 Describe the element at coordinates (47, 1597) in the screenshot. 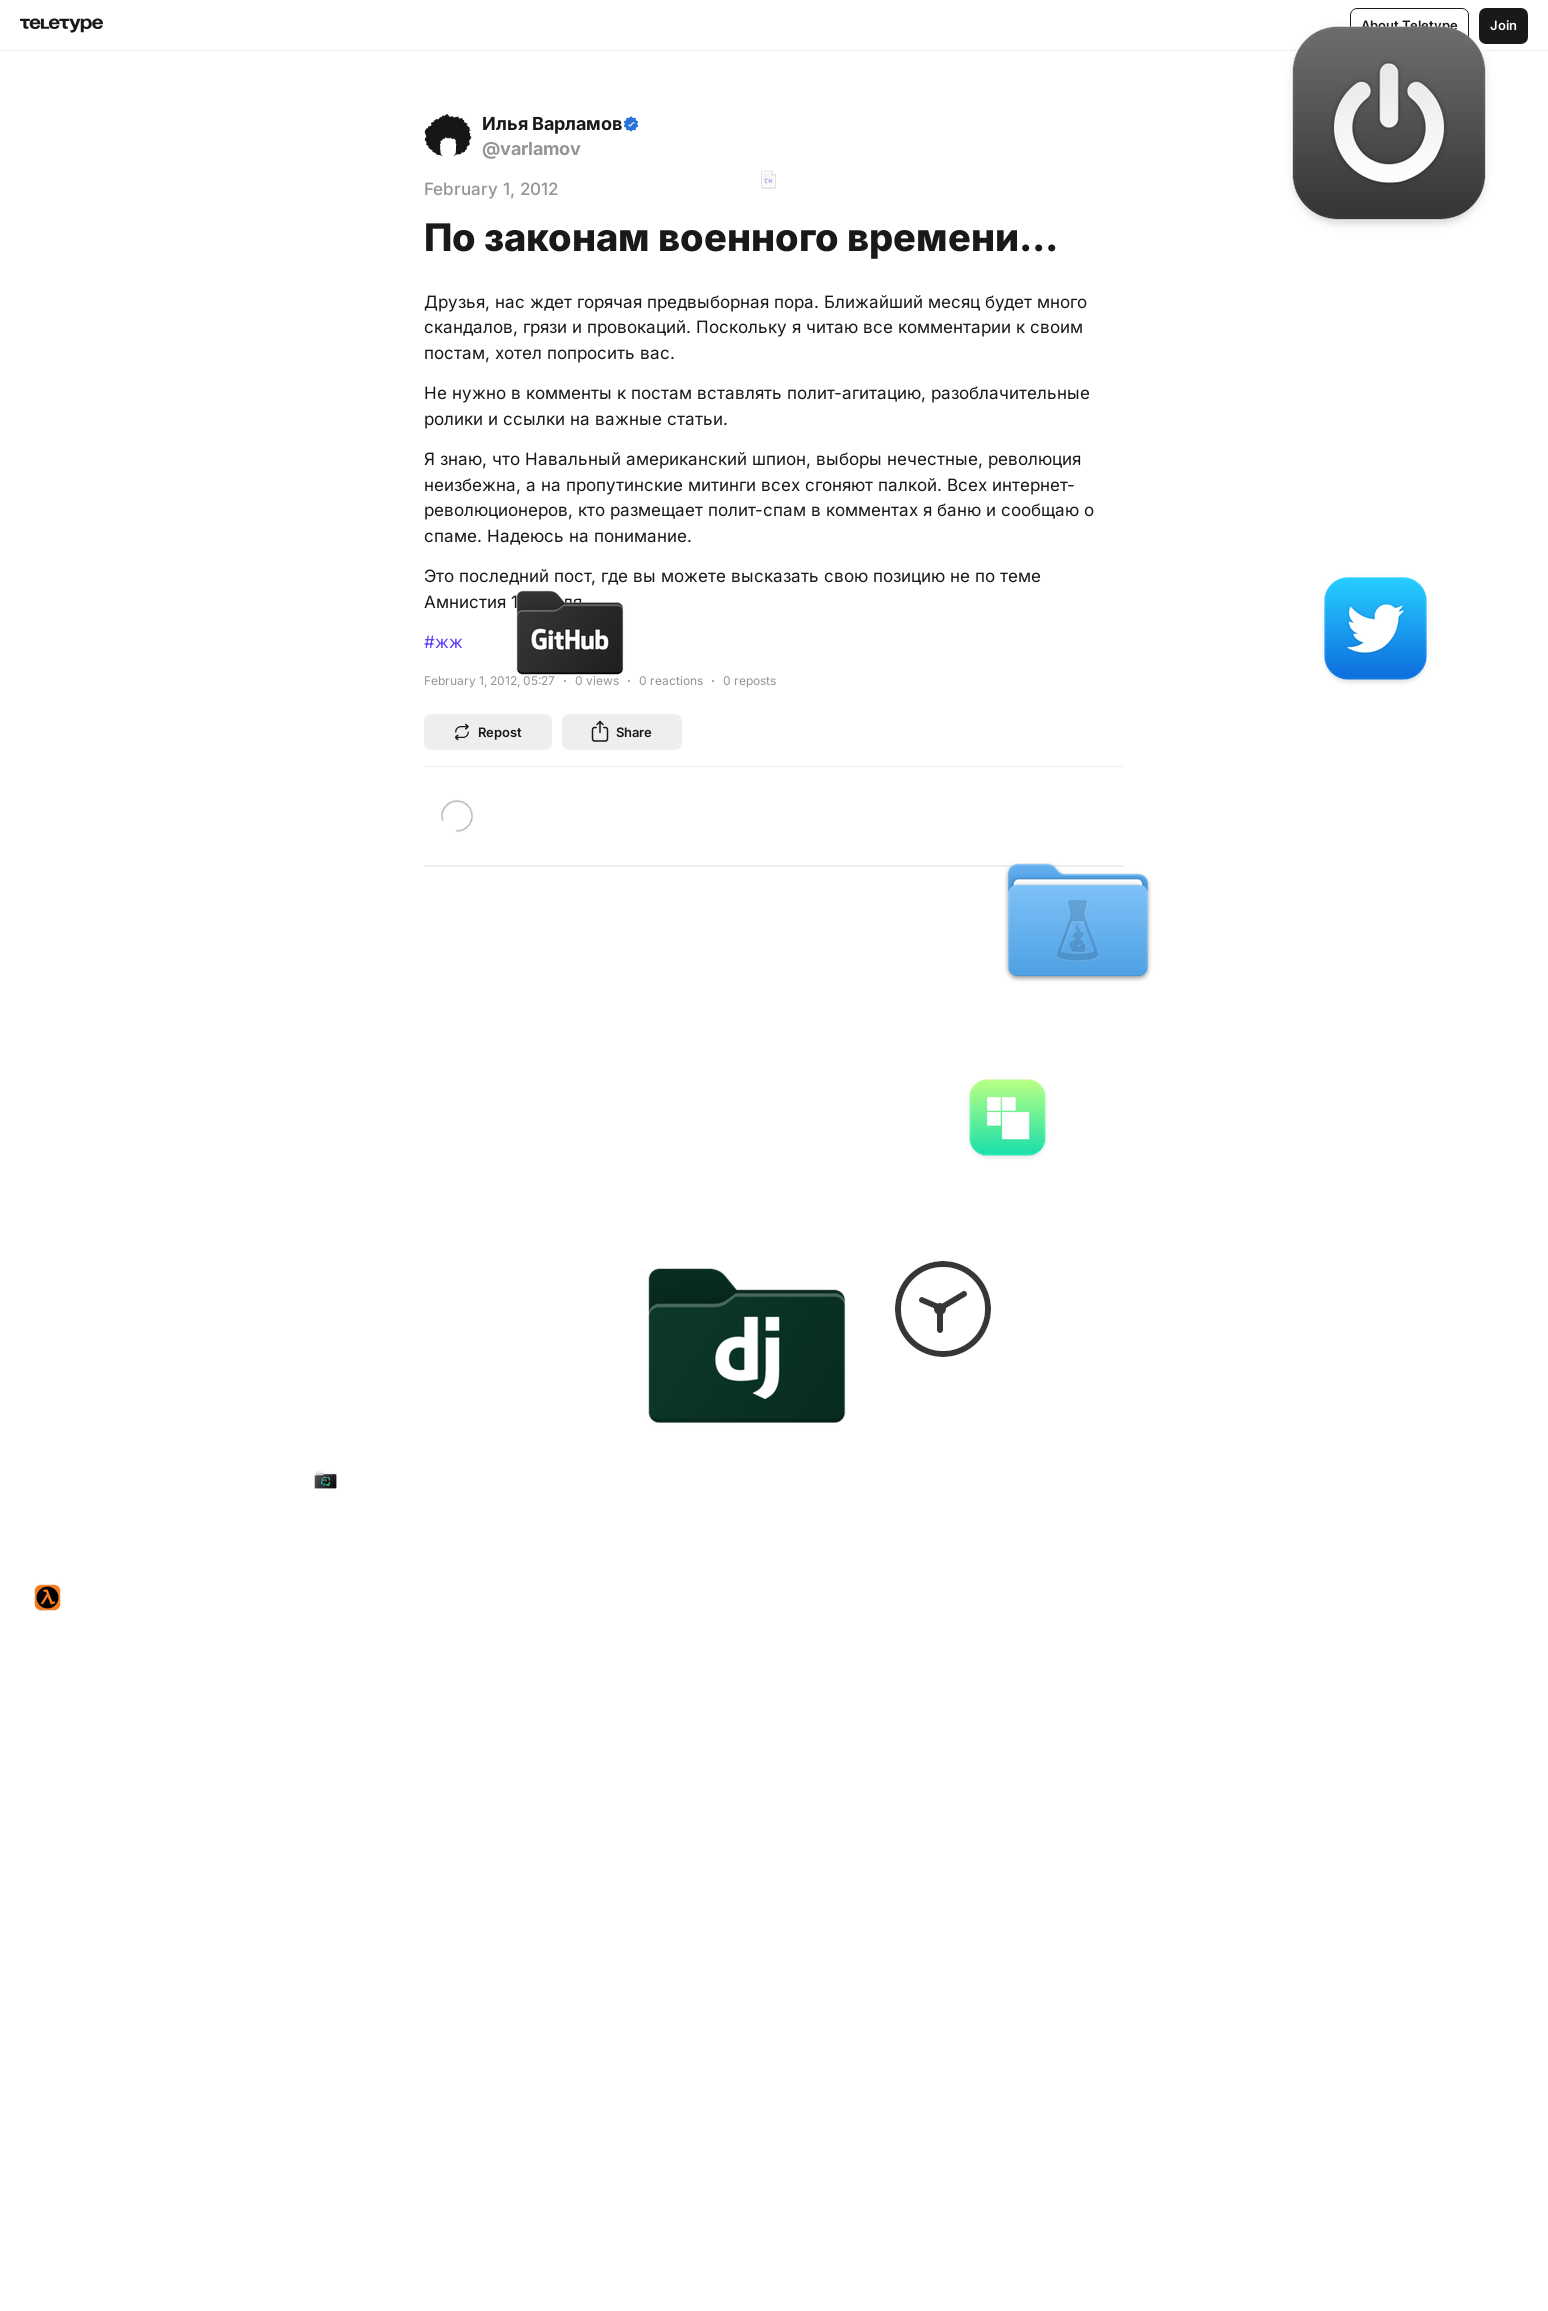

I see `launch half-life game` at that location.